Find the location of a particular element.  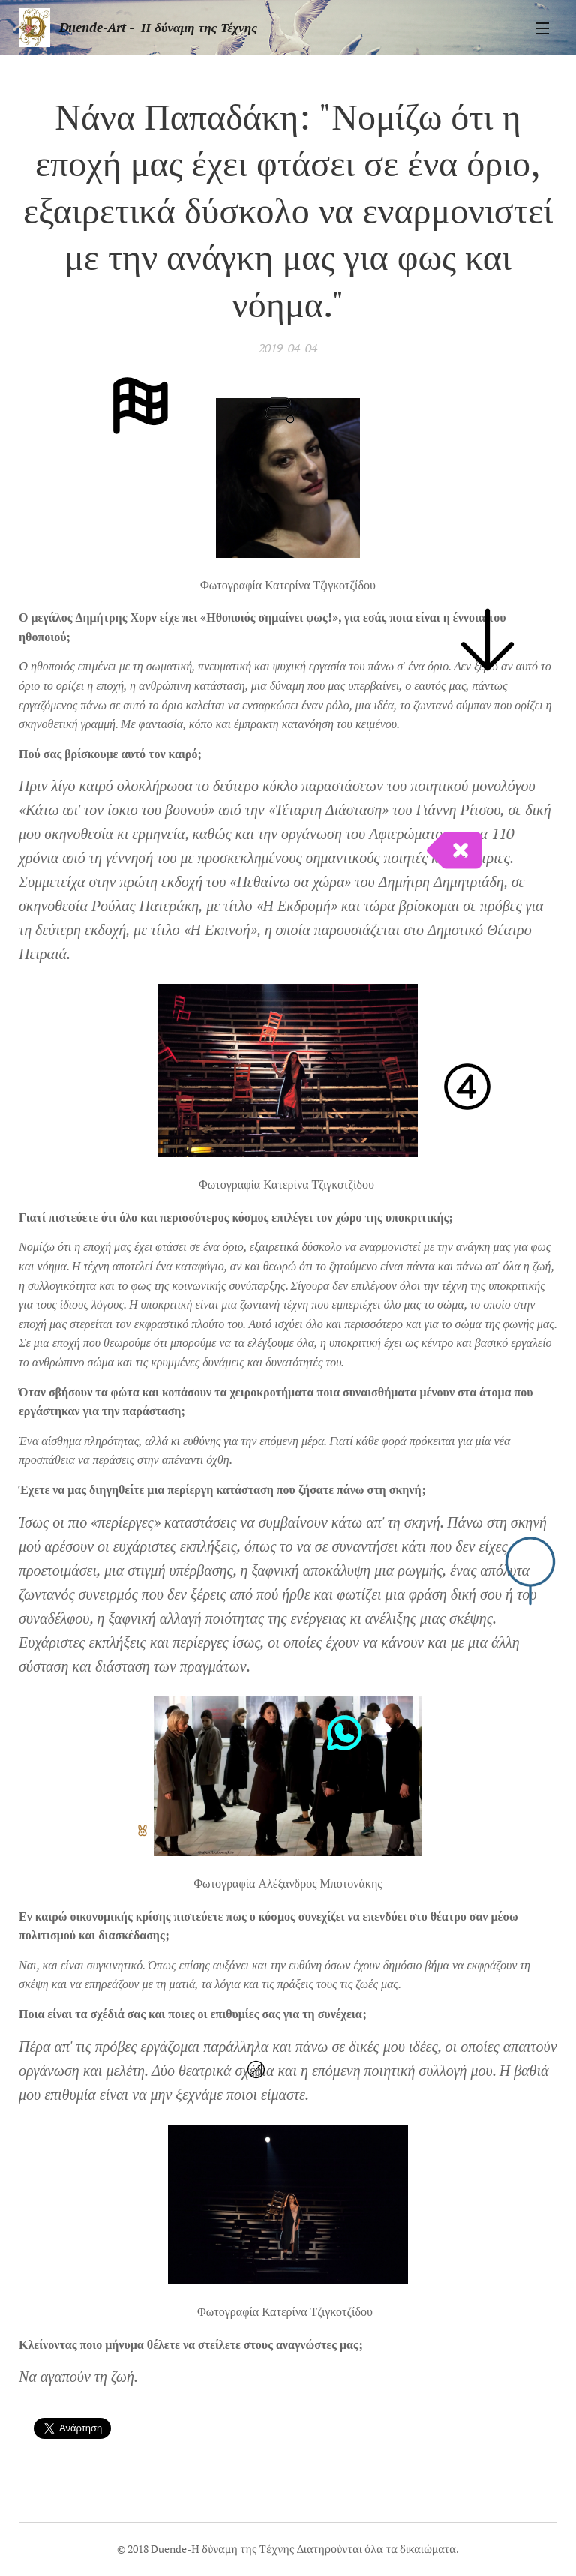

access pet or animal-related features is located at coordinates (142, 1831).